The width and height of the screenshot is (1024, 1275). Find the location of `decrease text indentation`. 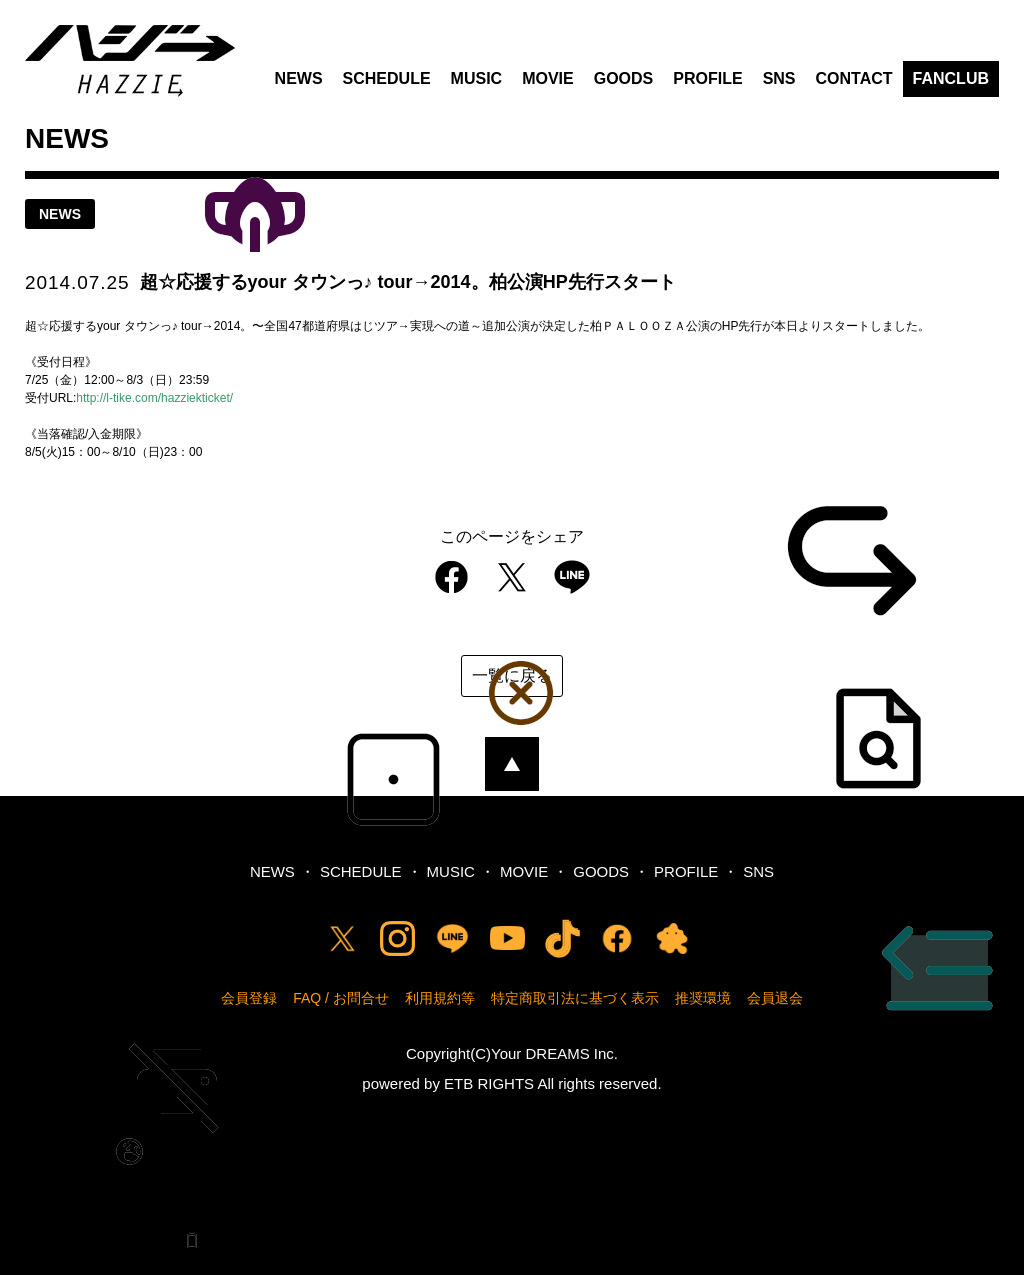

decrease text indentation is located at coordinates (939, 970).